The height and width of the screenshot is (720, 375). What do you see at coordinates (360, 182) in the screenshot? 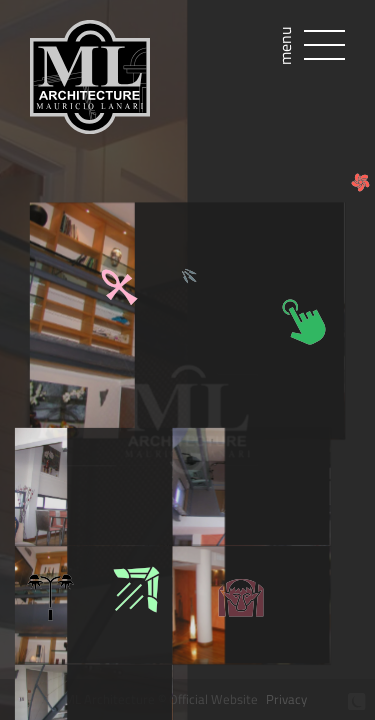
I see `decorative floral element or embellishment` at bounding box center [360, 182].